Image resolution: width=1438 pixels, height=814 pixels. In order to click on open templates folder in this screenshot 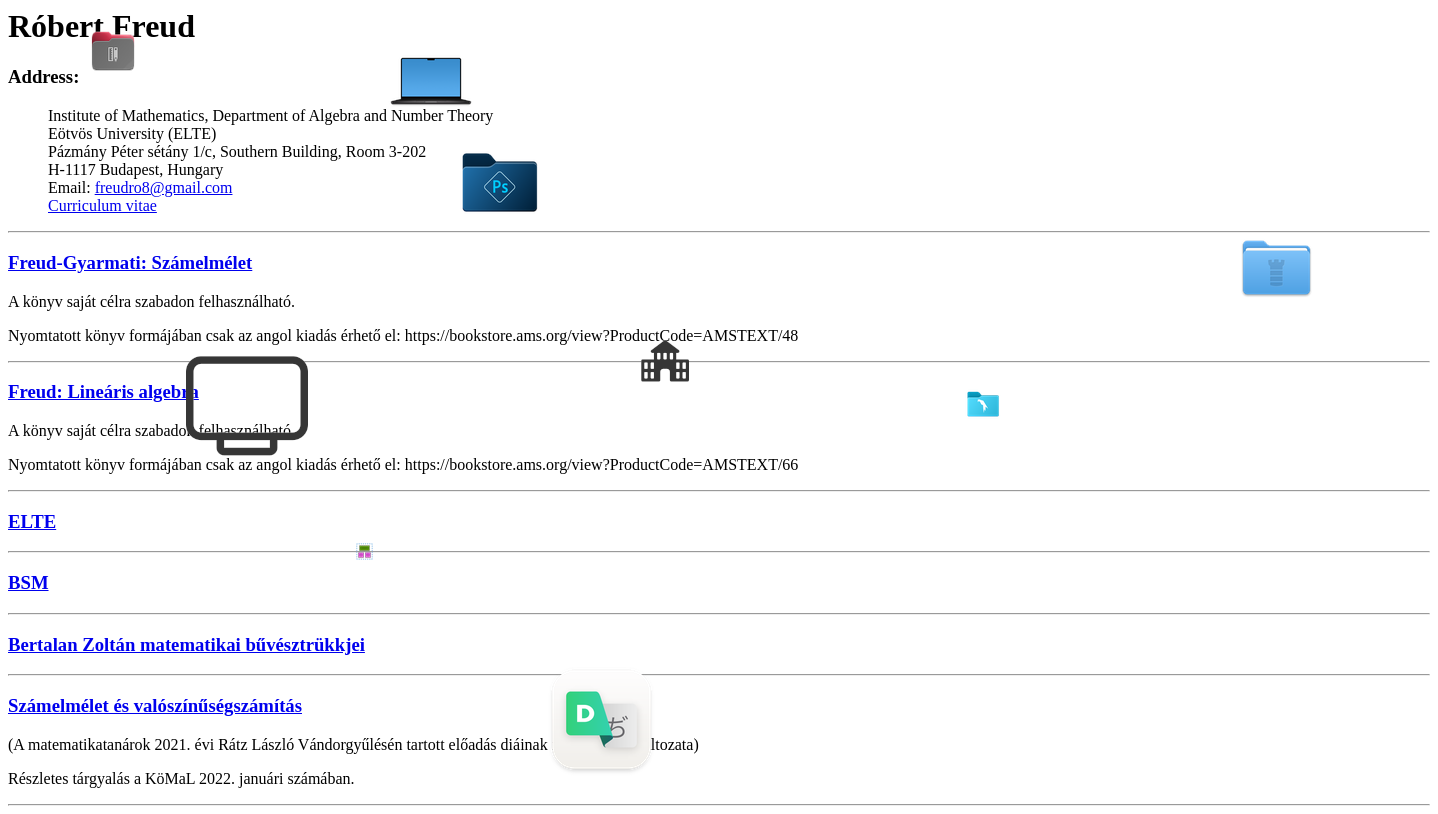, I will do `click(113, 51)`.